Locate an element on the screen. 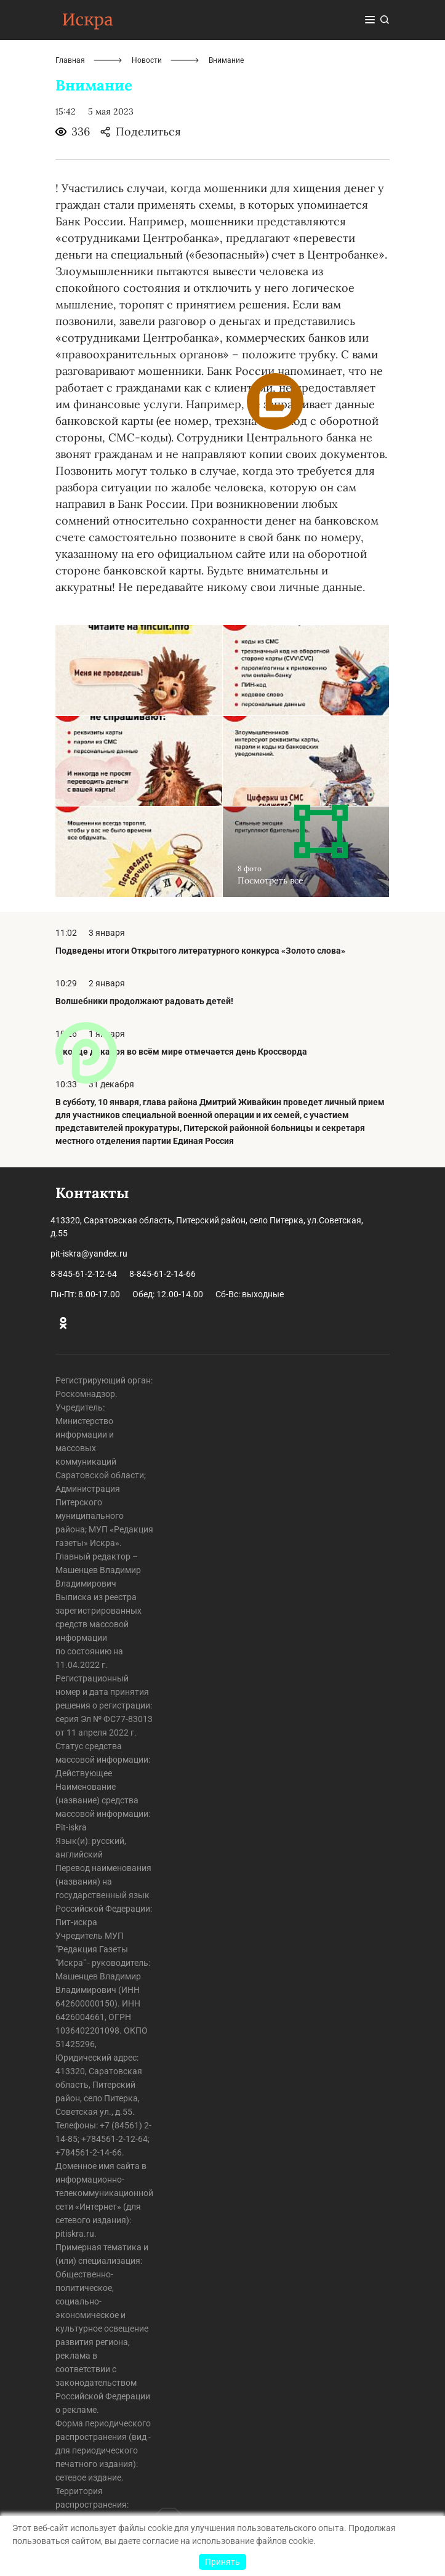 Image resolution: width=445 pixels, height=2576 pixels. open gitee repository is located at coordinates (275, 401).